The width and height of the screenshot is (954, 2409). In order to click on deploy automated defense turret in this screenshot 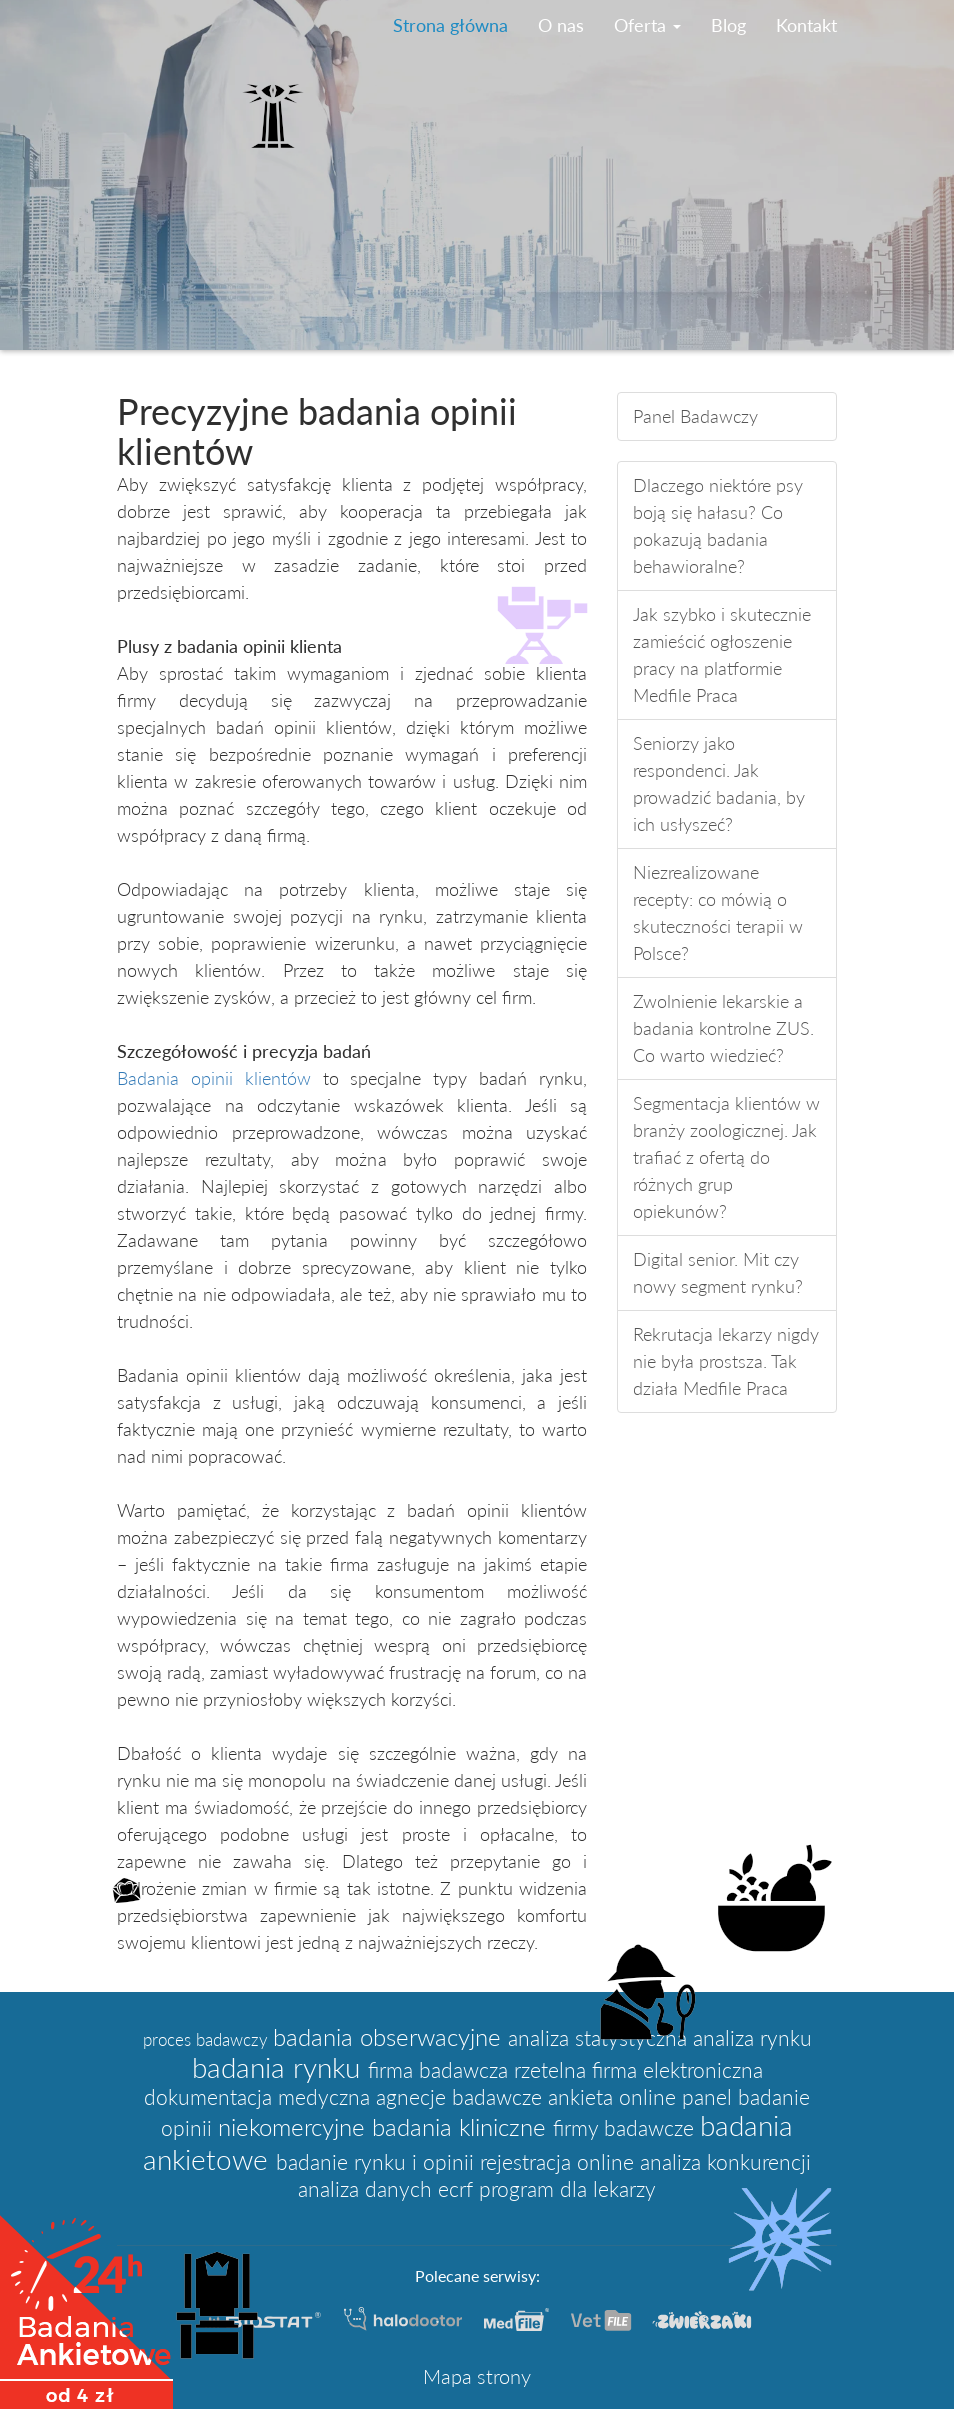, I will do `click(542, 622)`.